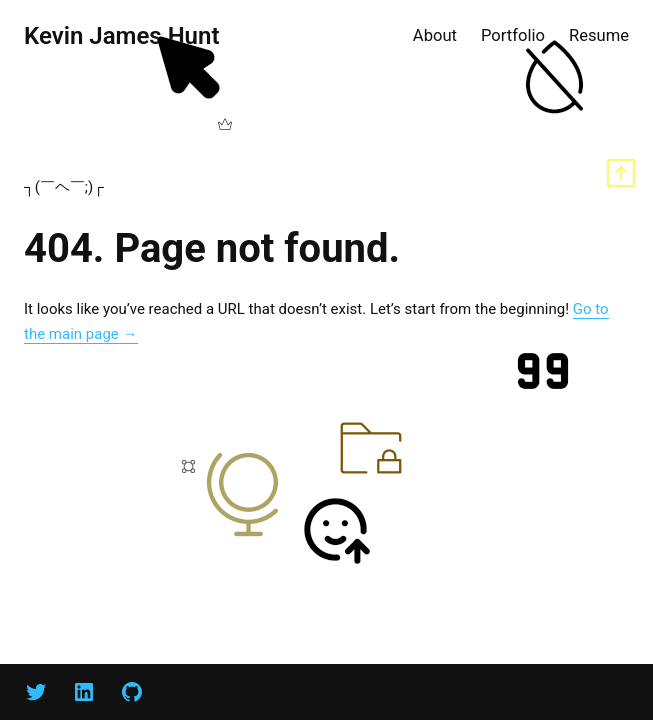  What do you see at coordinates (371, 448) in the screenshot?
I see `access a password-protected folder` at bounding box center [371, 448].